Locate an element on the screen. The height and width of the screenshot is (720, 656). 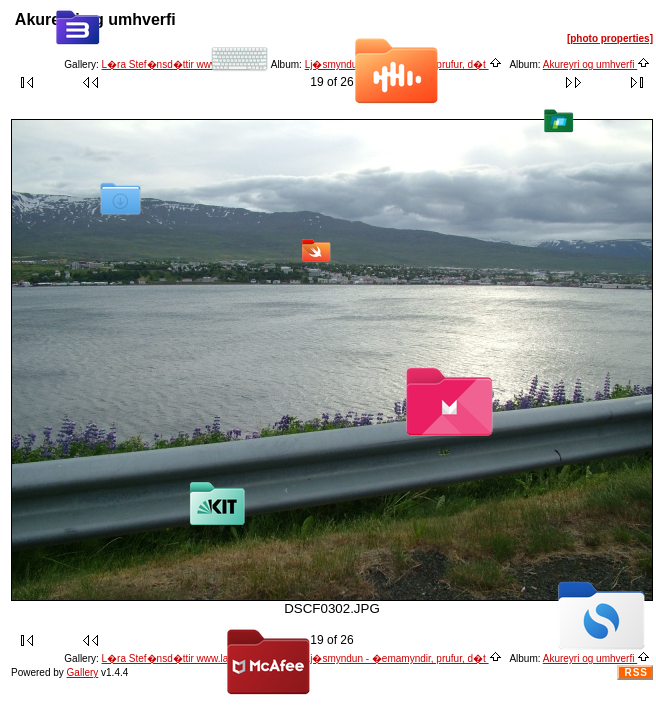
connect a bluetooth keyboard is located at coordinates (239, 58).